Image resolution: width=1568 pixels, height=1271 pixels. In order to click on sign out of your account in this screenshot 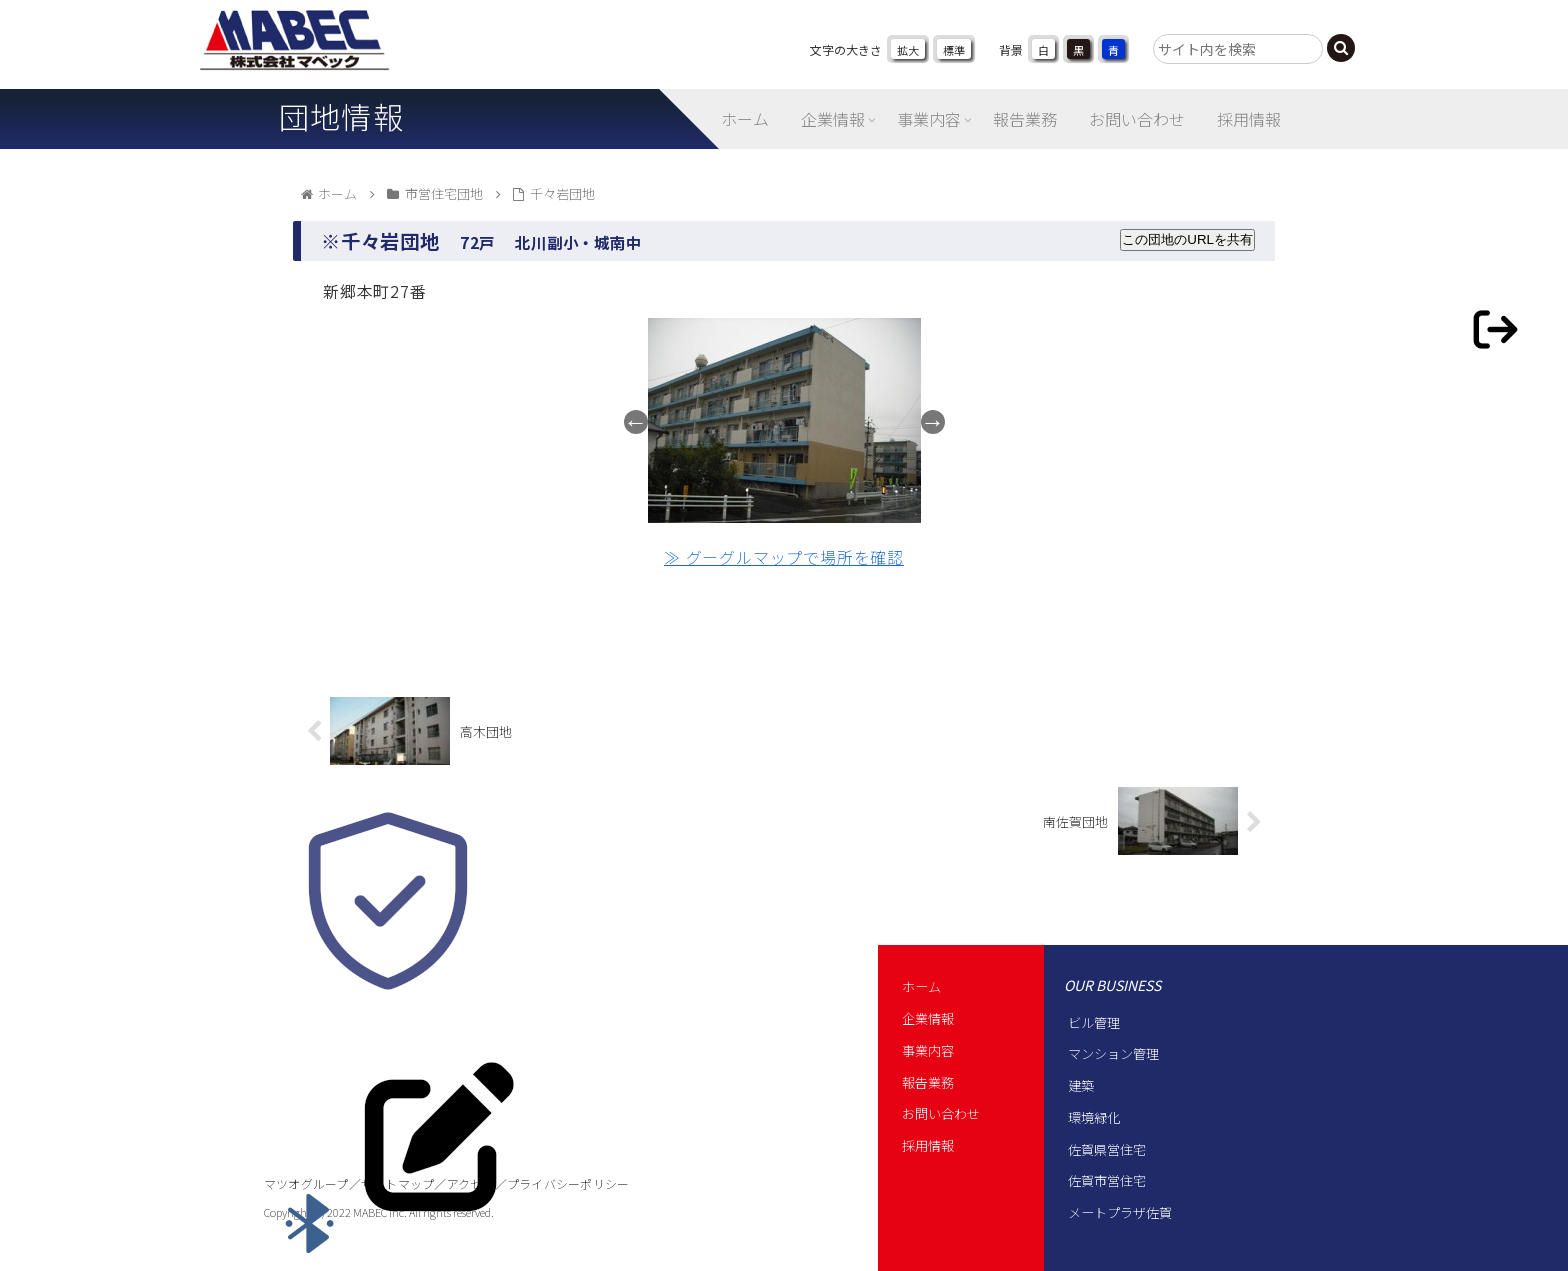, I will do `click(1495, 329)`.